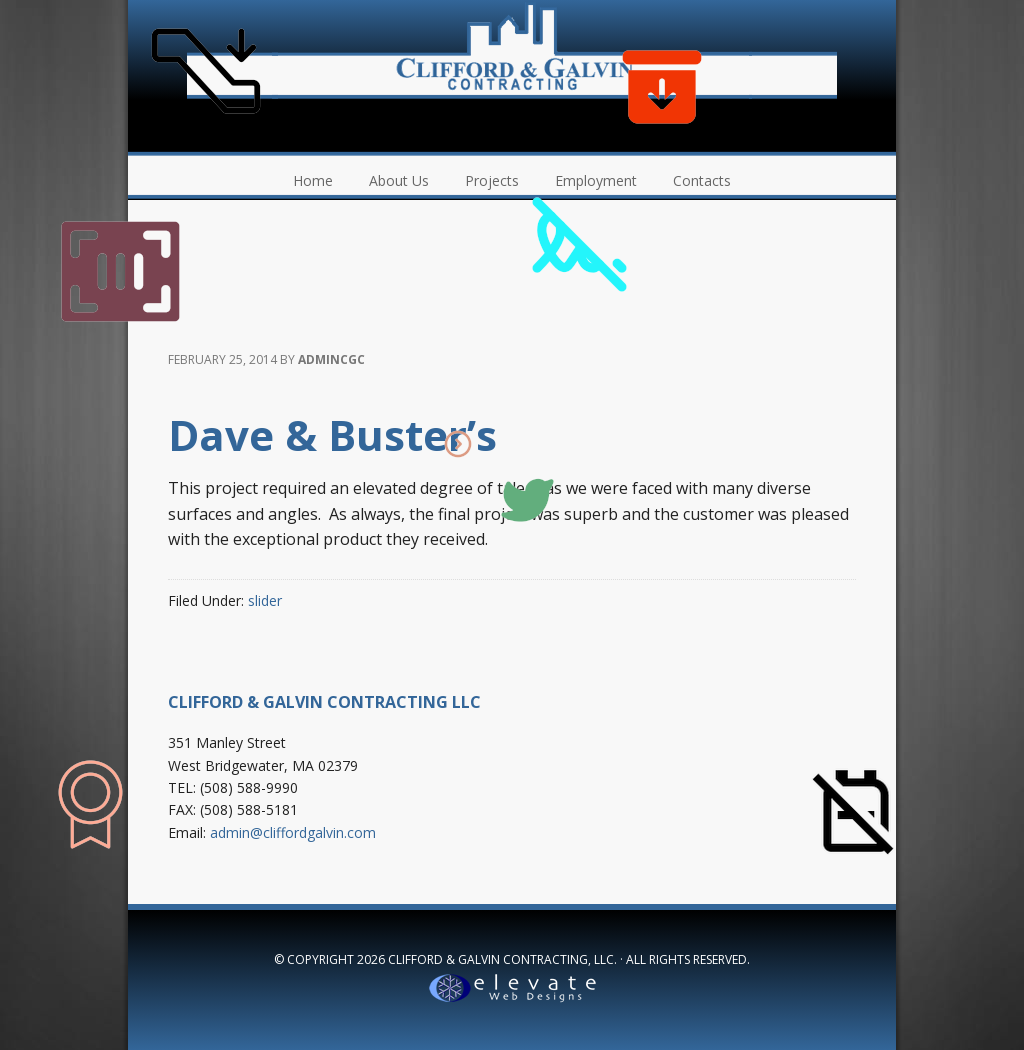 This screenshot has width=1024, height=1050. What do you see at coordinates (662, 87) in the screenshot?
I see `archive selected item` at bounding box center [662, 87].